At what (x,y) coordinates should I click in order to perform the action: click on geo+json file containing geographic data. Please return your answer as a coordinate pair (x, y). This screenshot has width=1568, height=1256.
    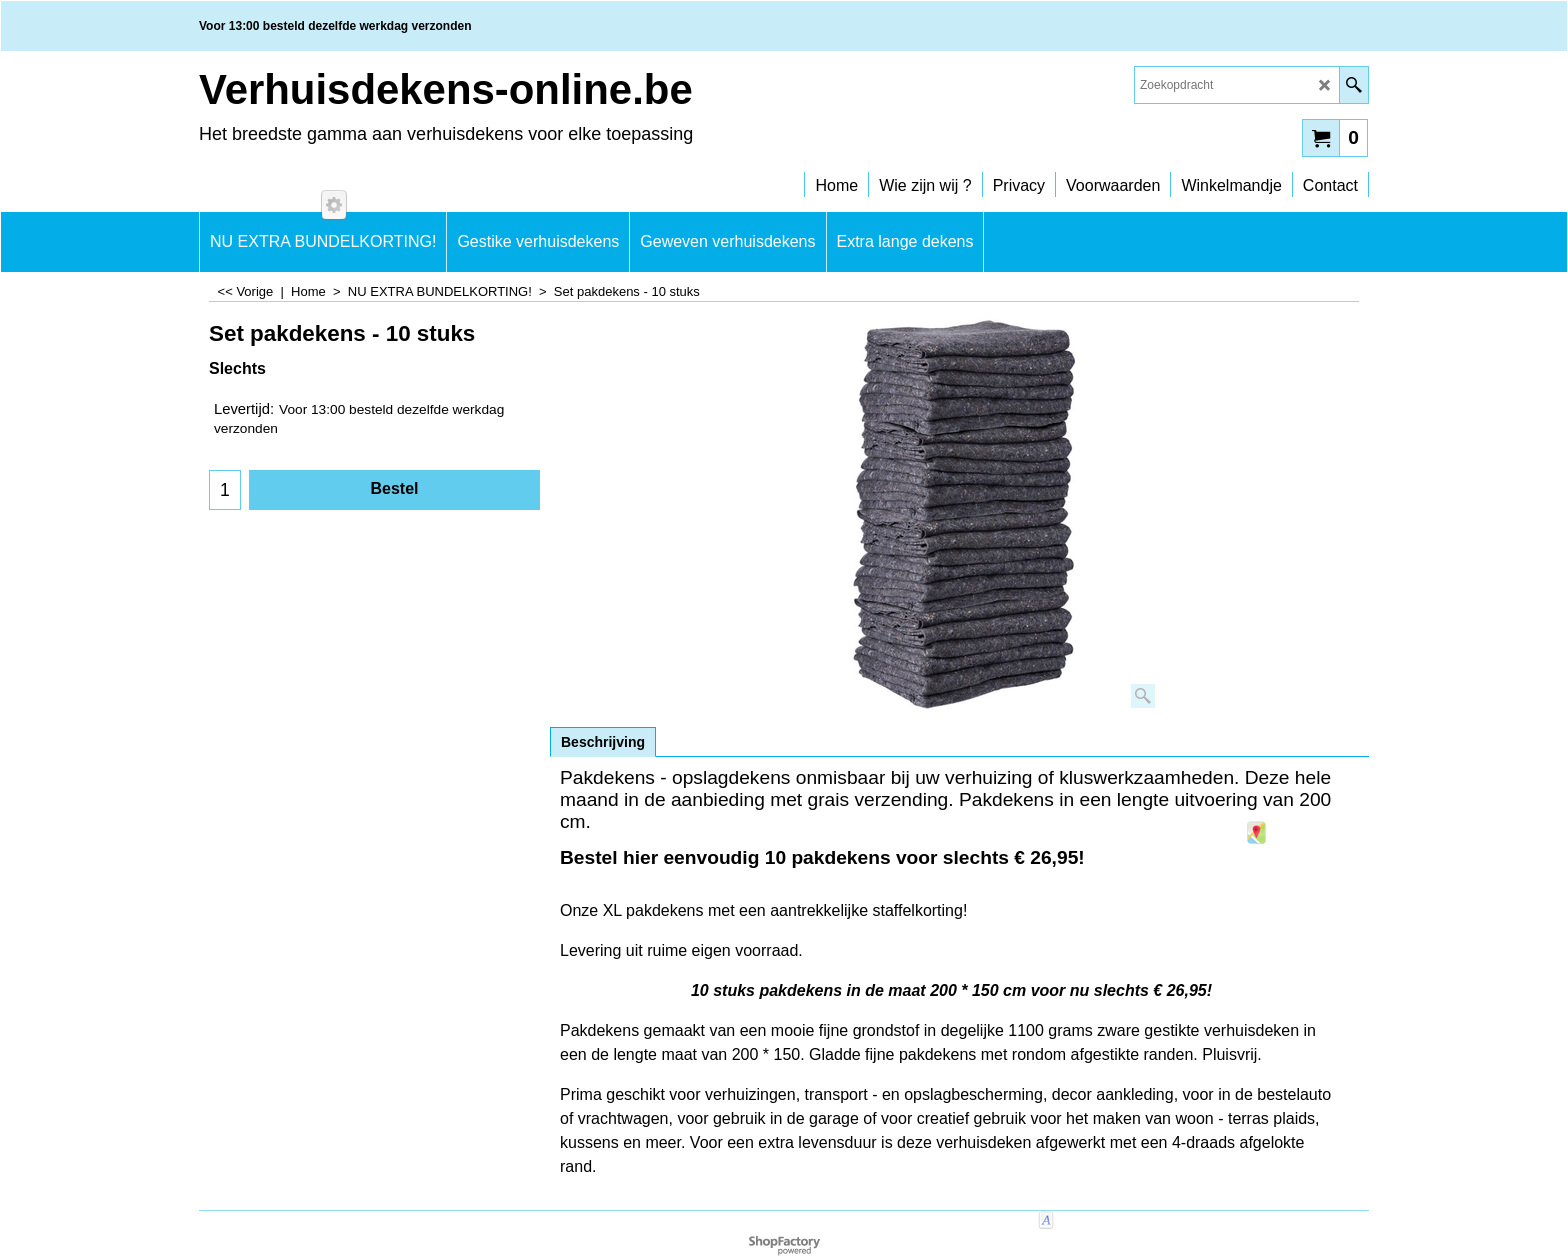
    Looking at the image, I should click on (1256, 832).